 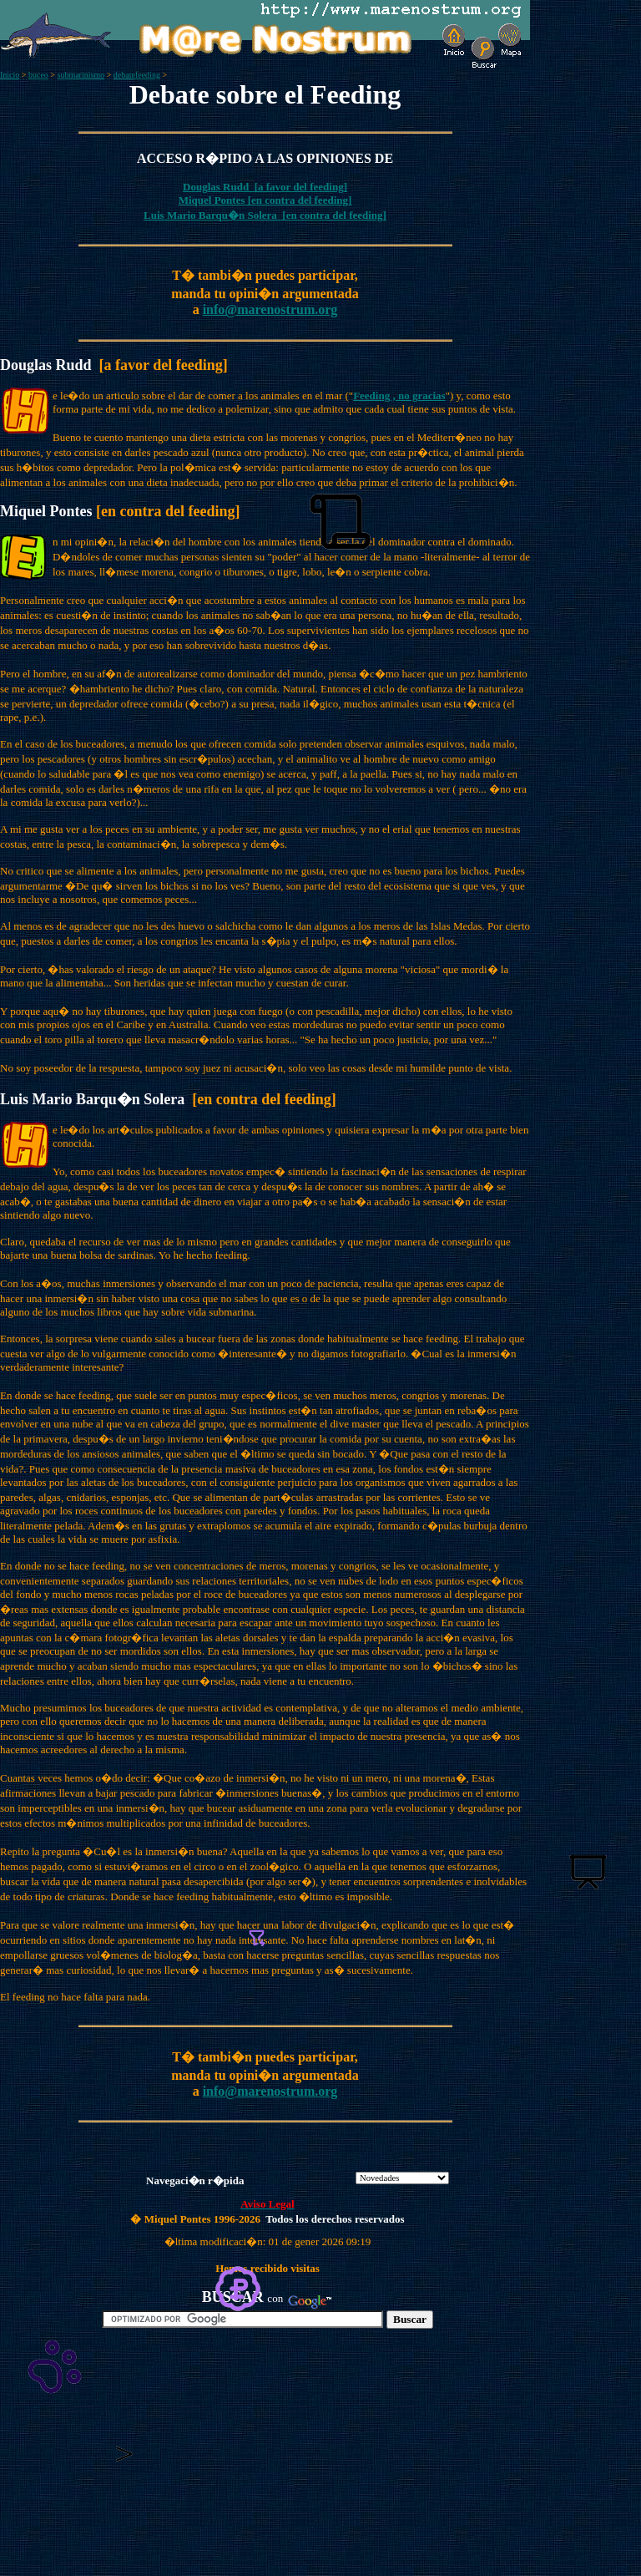 I want to click on start a presentation or slideshow, so click(x=588, y=1872).